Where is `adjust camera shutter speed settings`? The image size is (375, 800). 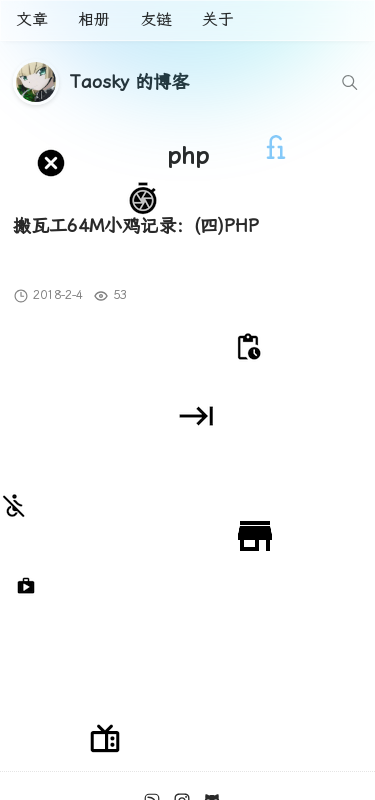 adjust camera shutter speed settings is located at coordinates (143, 199).